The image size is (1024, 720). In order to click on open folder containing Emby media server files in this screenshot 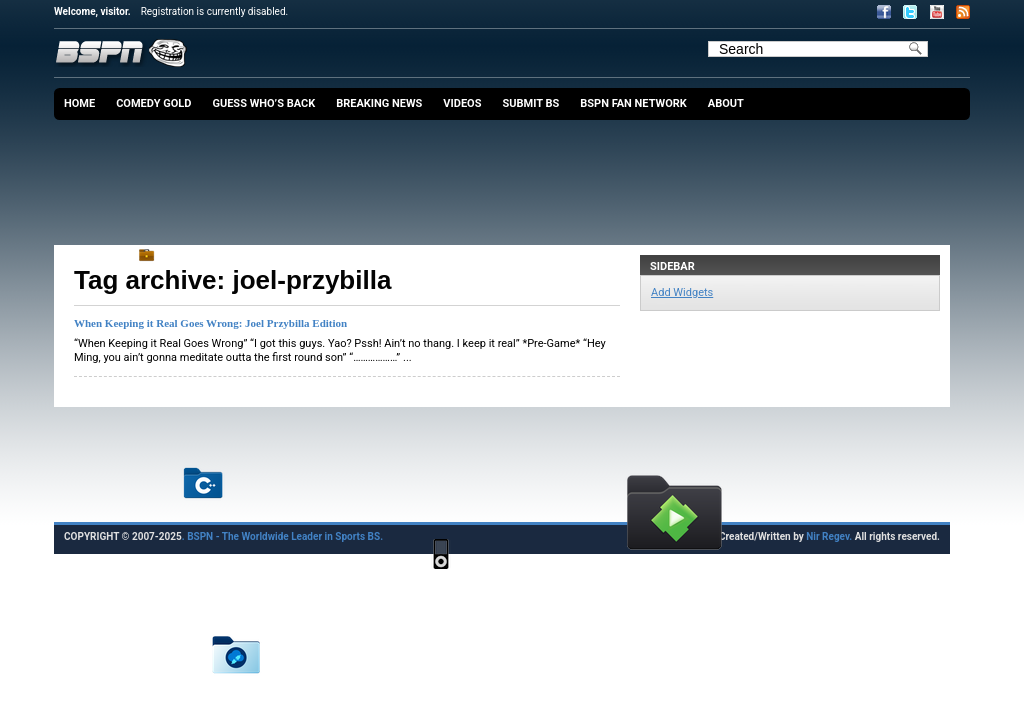, I will do `click(674, 515)`.